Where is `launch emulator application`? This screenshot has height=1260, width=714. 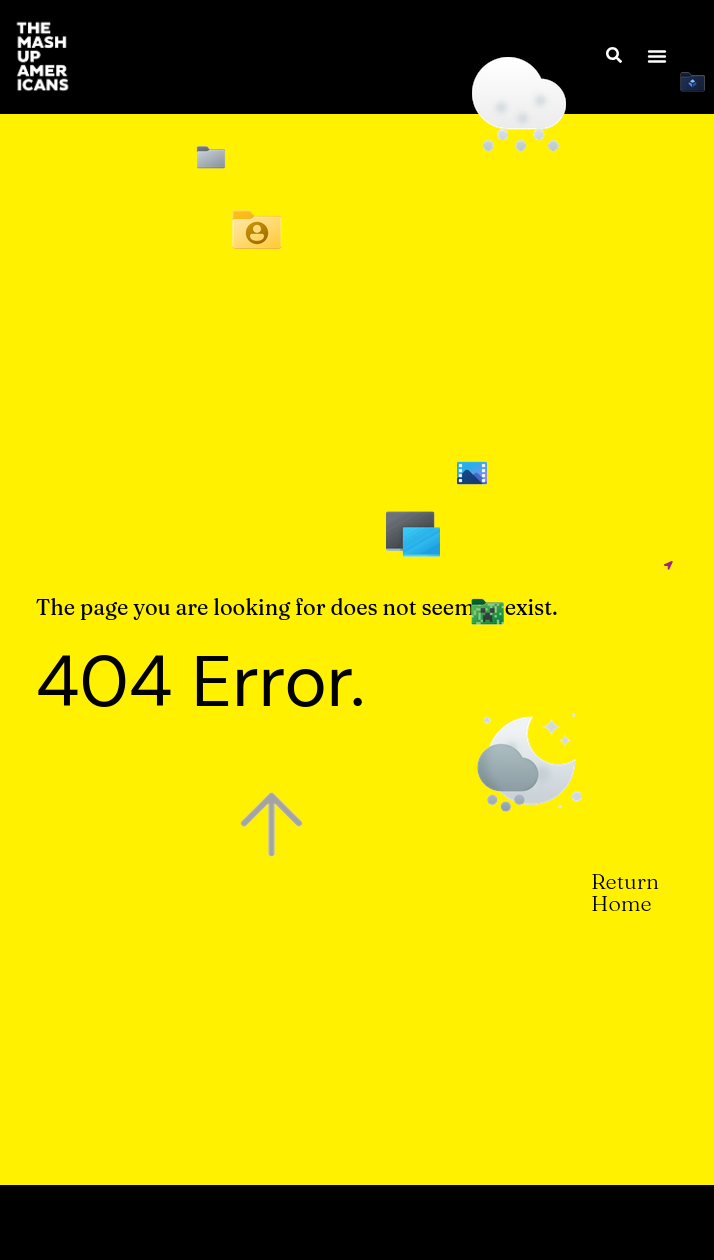
launch emulator application is located at coordinates (413, 534).